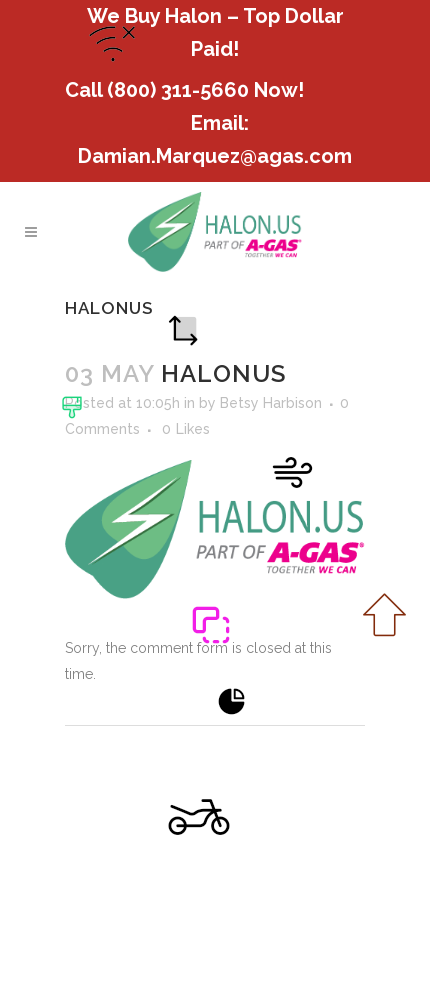  I want to click on upvote or like content, so click(384, 616).